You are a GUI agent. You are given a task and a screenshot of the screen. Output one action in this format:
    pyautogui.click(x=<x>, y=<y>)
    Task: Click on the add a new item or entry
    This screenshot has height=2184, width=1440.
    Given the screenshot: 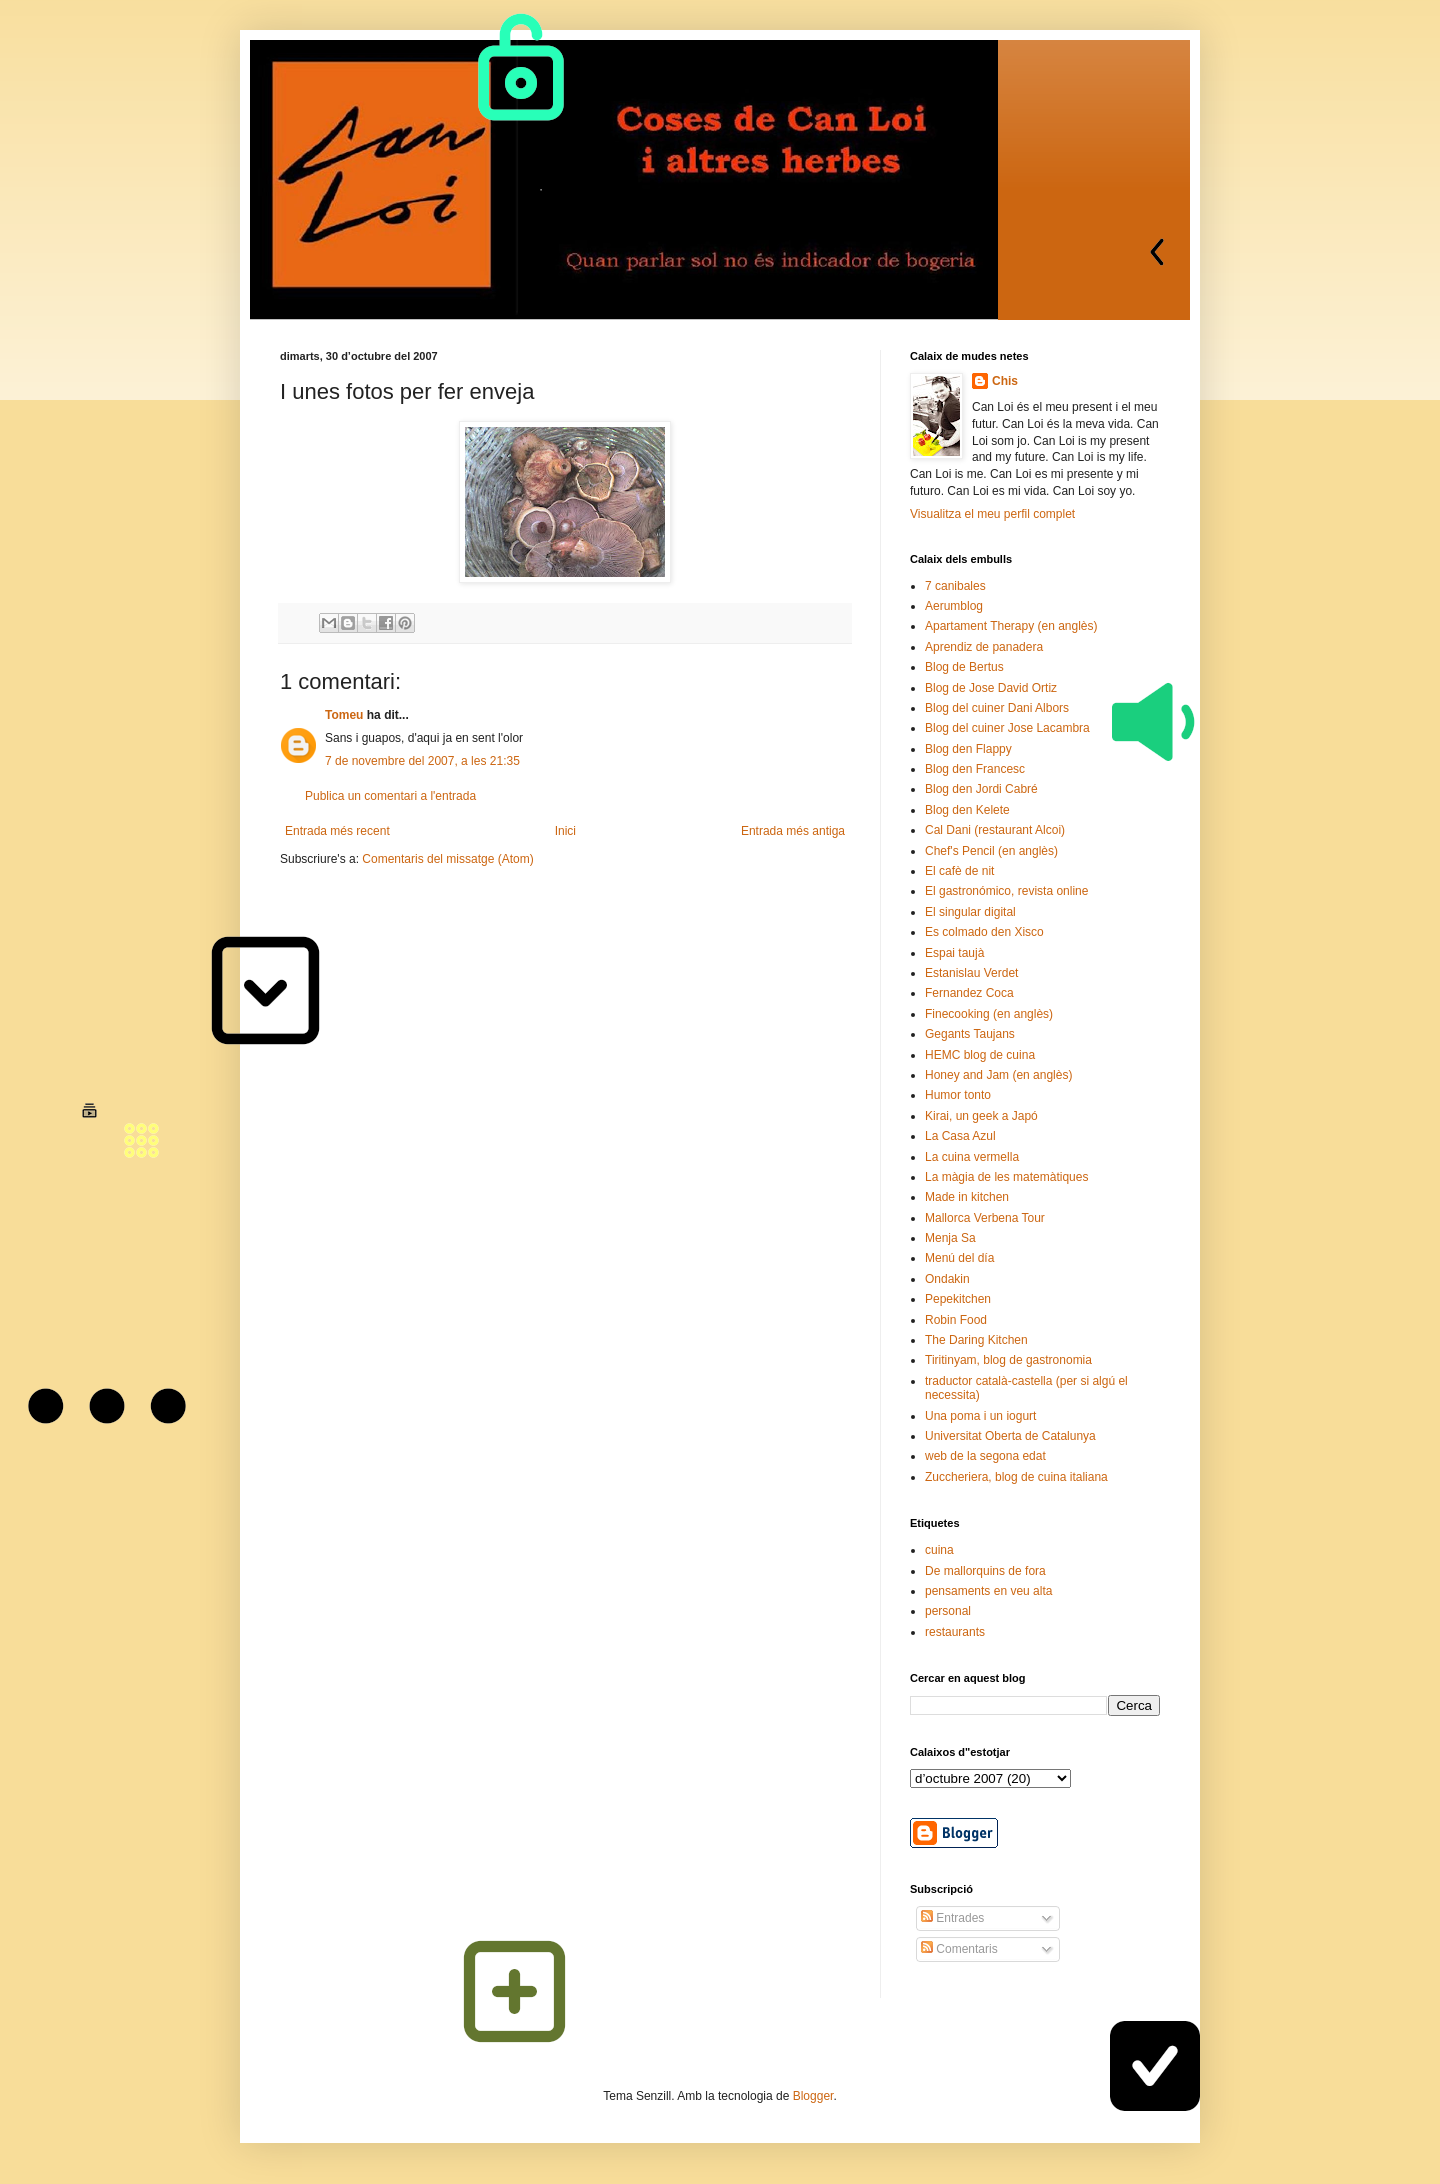 What is the action you would take?
    pyautogui.click(x=514, y=1991)
    